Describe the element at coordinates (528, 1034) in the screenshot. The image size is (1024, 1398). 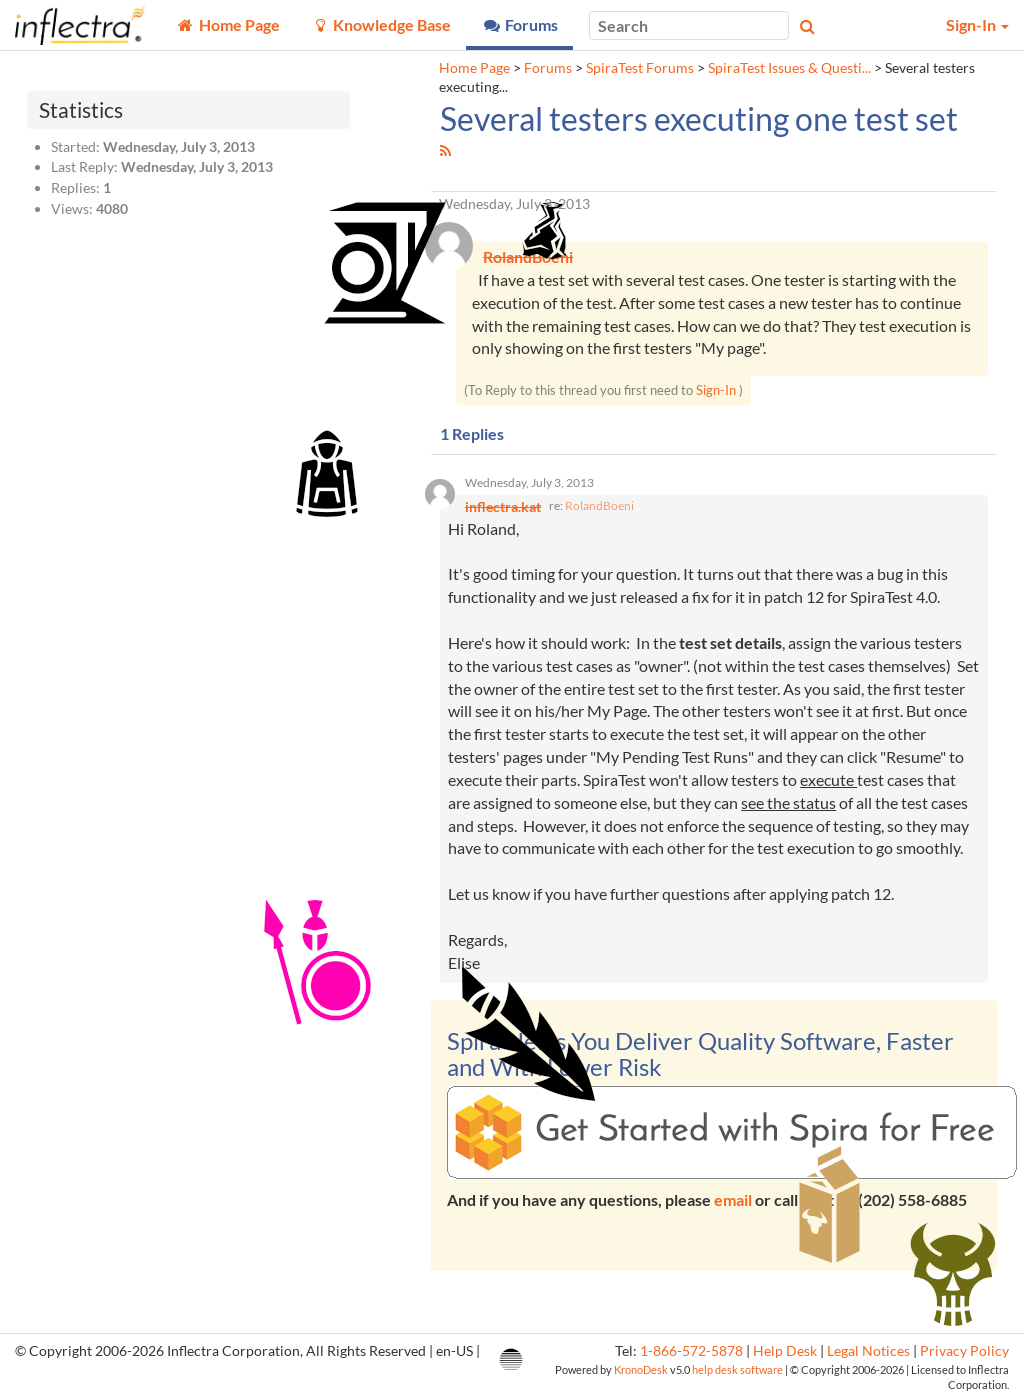
I see `equip a spear weapon in game` at that location.